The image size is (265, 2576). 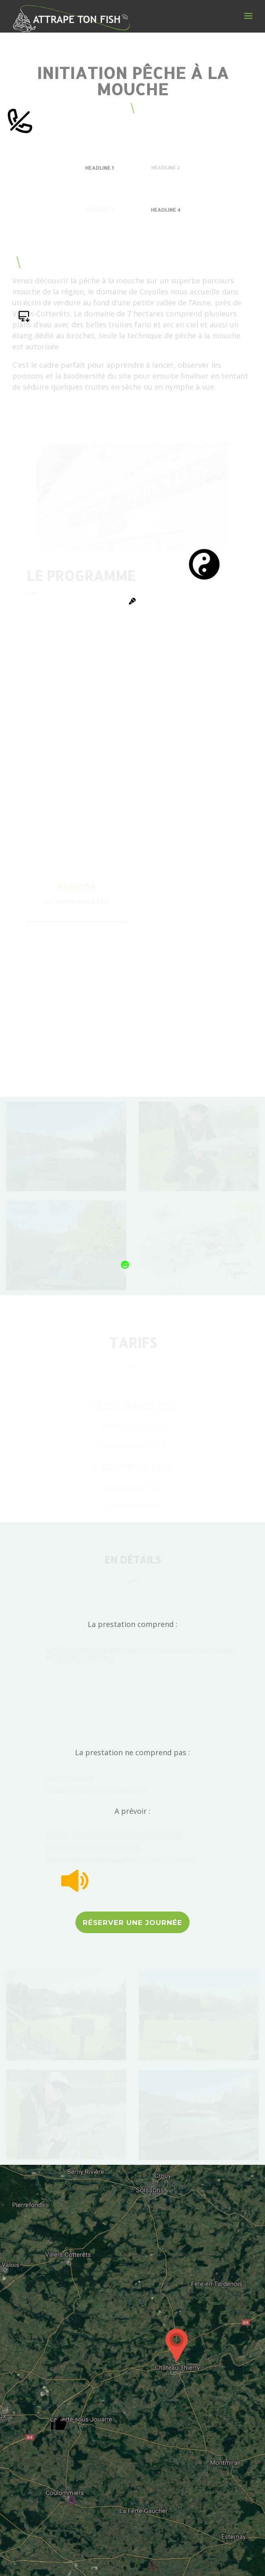 What do you see at coordinates (72, 2500) in the screenshot?
I see `indicates a locked or secure item` at bounding box center [72, 2500].